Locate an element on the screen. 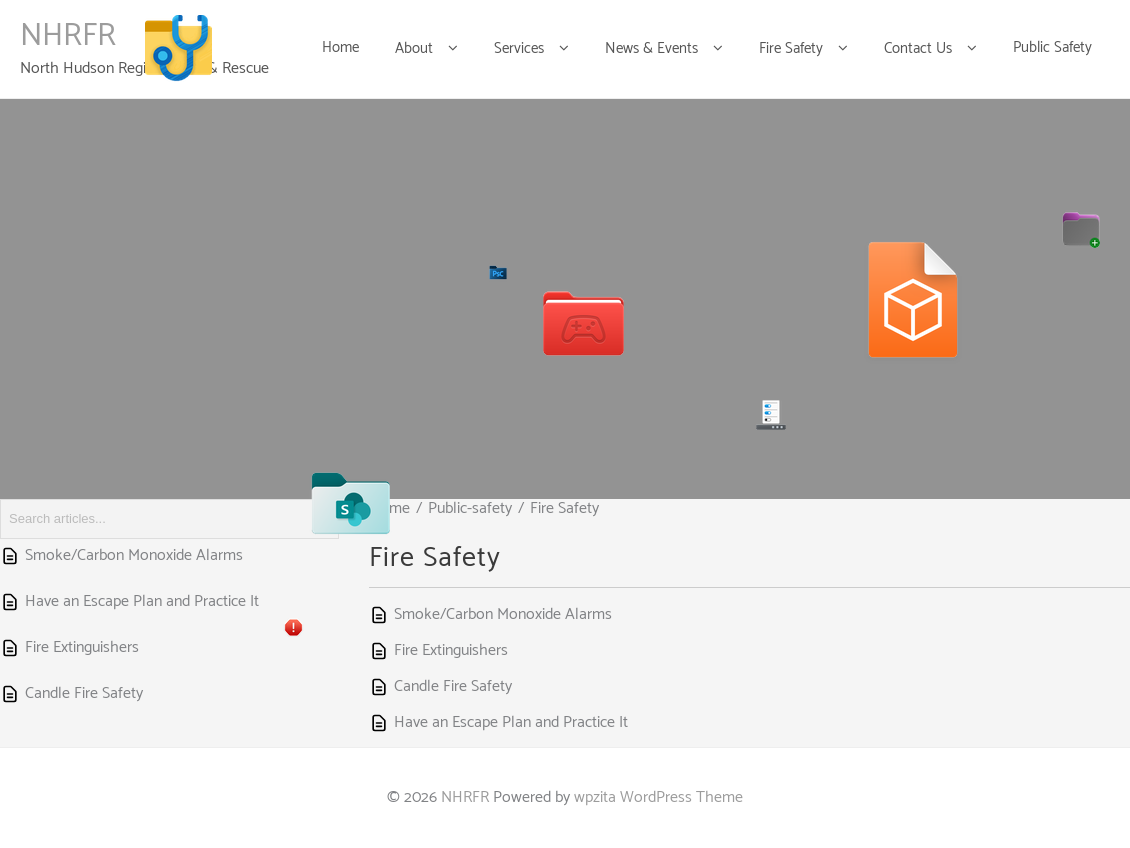 The width and height of the screenshot is (1130, 848). create a new folder is located at coordinates (1081, 229).